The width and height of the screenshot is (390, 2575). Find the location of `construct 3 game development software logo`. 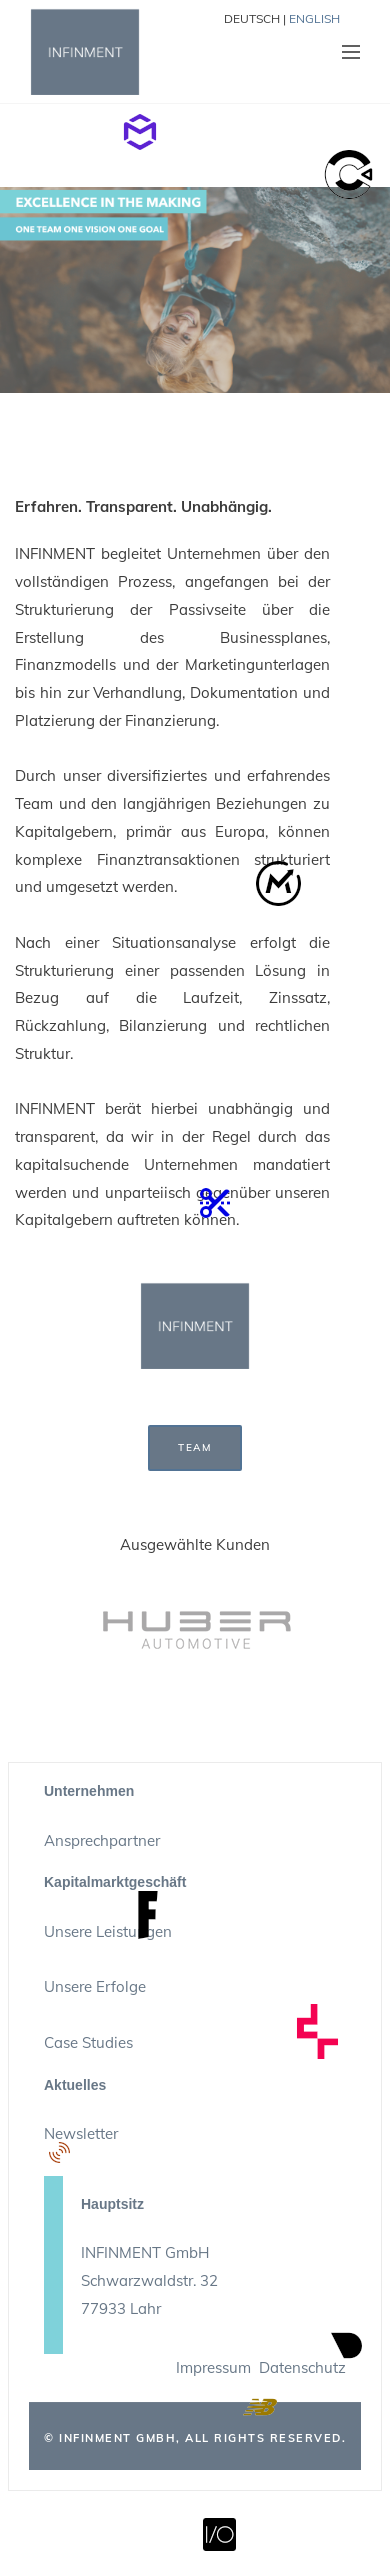

construct 3 game development software logo is located at coordinates (348, 174).